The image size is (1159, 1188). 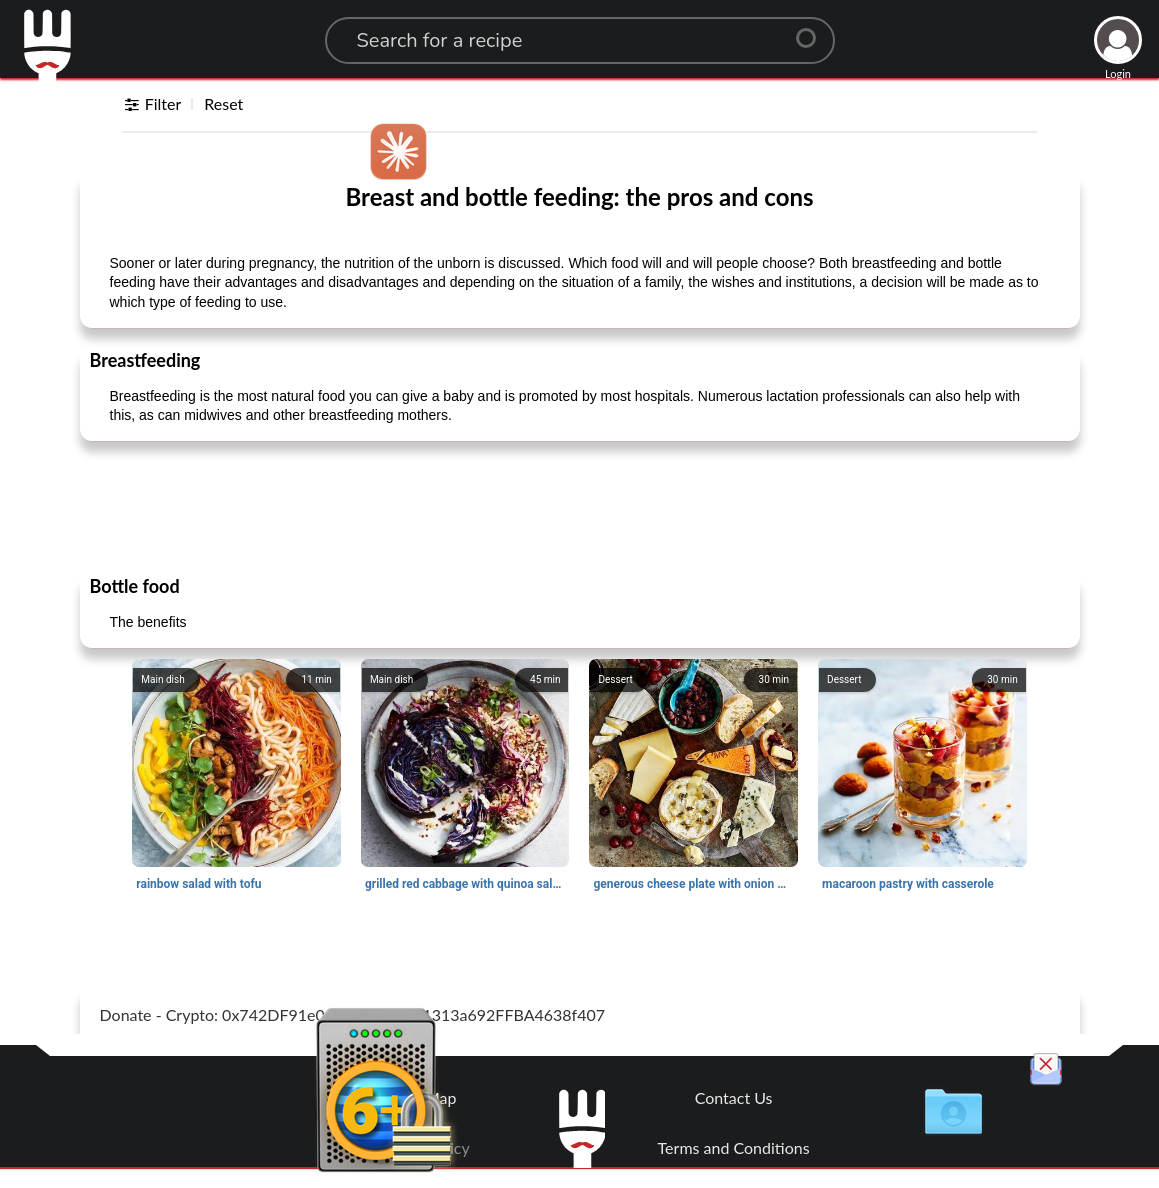 I want to click on open the users folder, so click(x=953, y=1111).